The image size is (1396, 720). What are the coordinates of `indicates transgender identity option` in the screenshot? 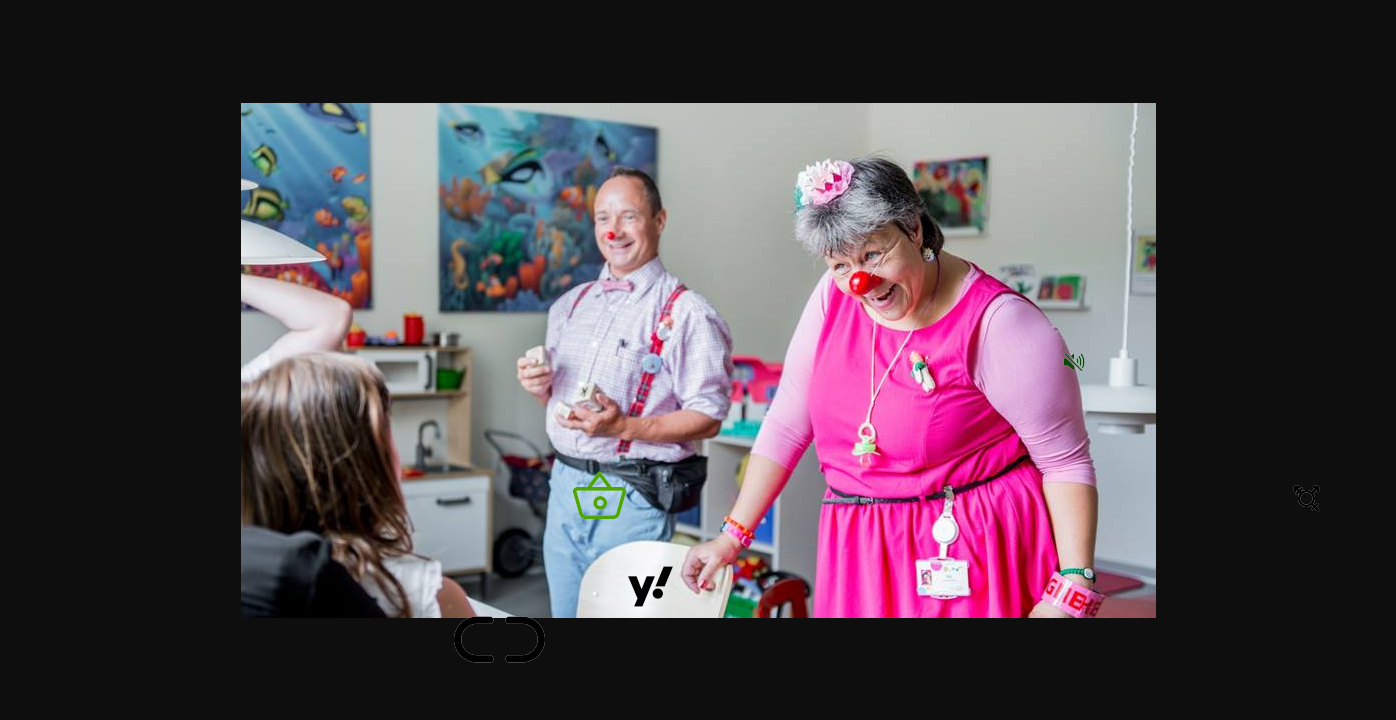 It's located at (1306, 498).